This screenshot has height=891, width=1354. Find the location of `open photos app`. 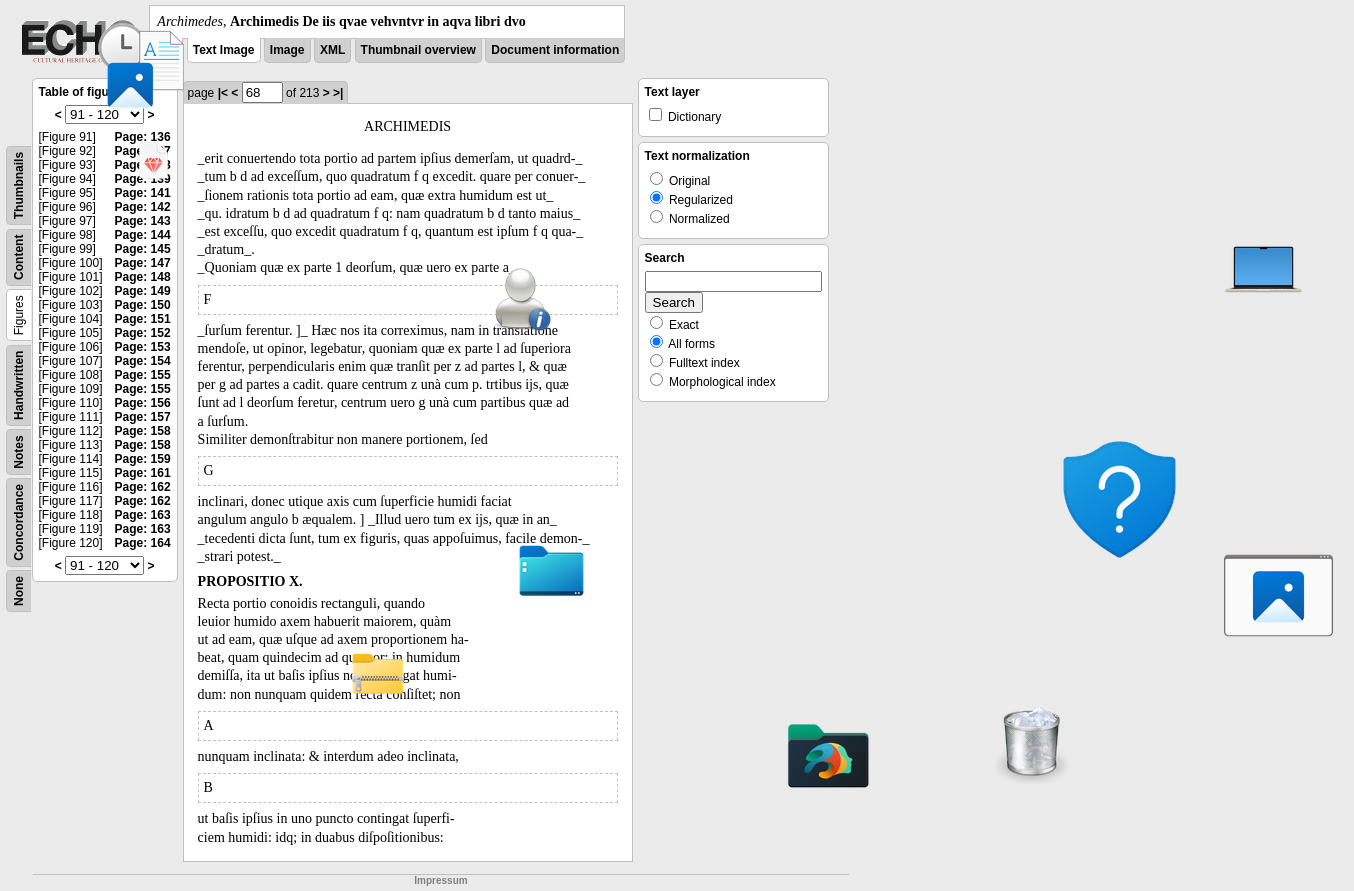

open photos app is located at coordinates (1278, 595).